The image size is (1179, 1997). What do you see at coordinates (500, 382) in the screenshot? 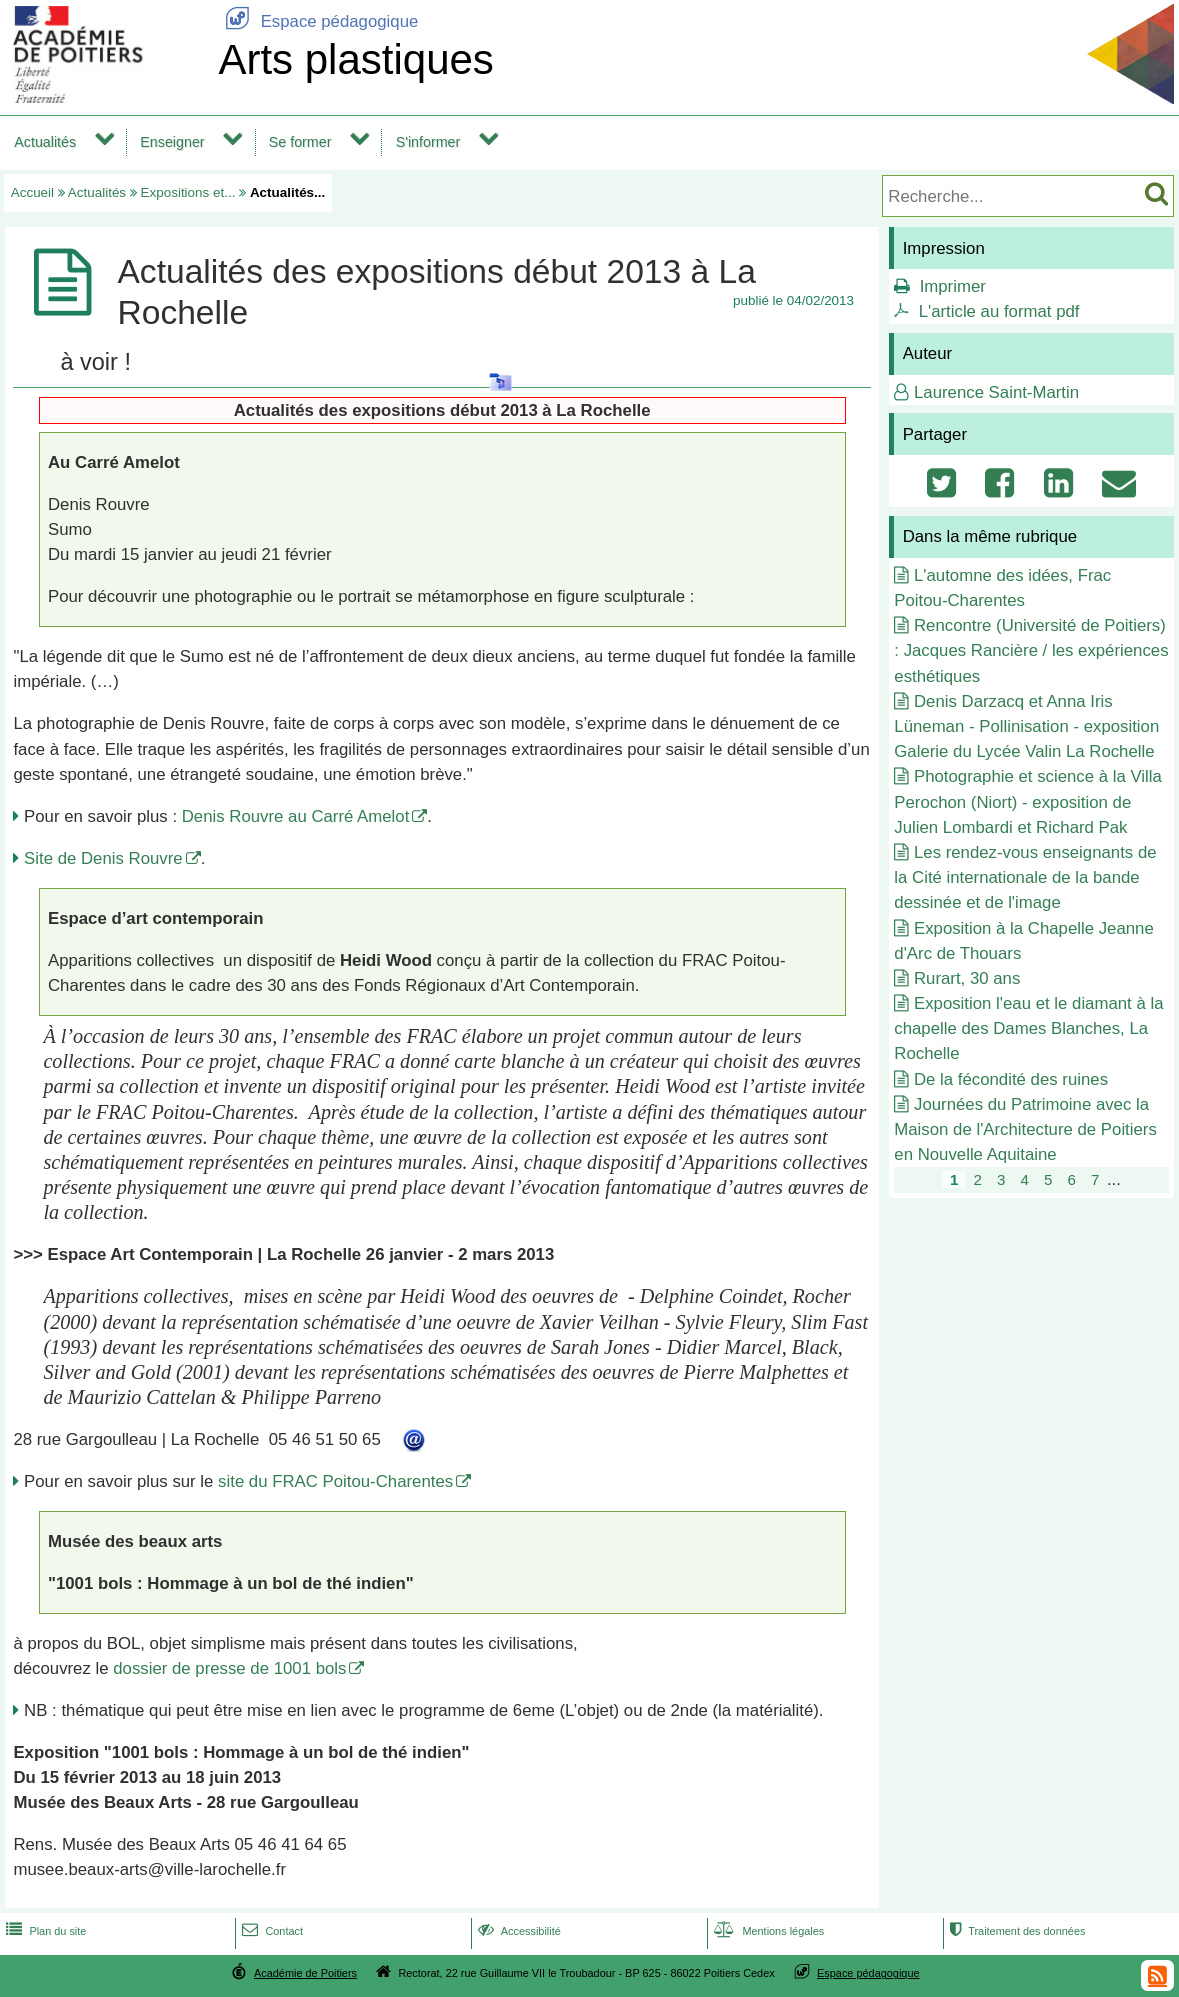
I see `open microsoft dynamics 365 for phones folder` at bounding box center [500, 382].